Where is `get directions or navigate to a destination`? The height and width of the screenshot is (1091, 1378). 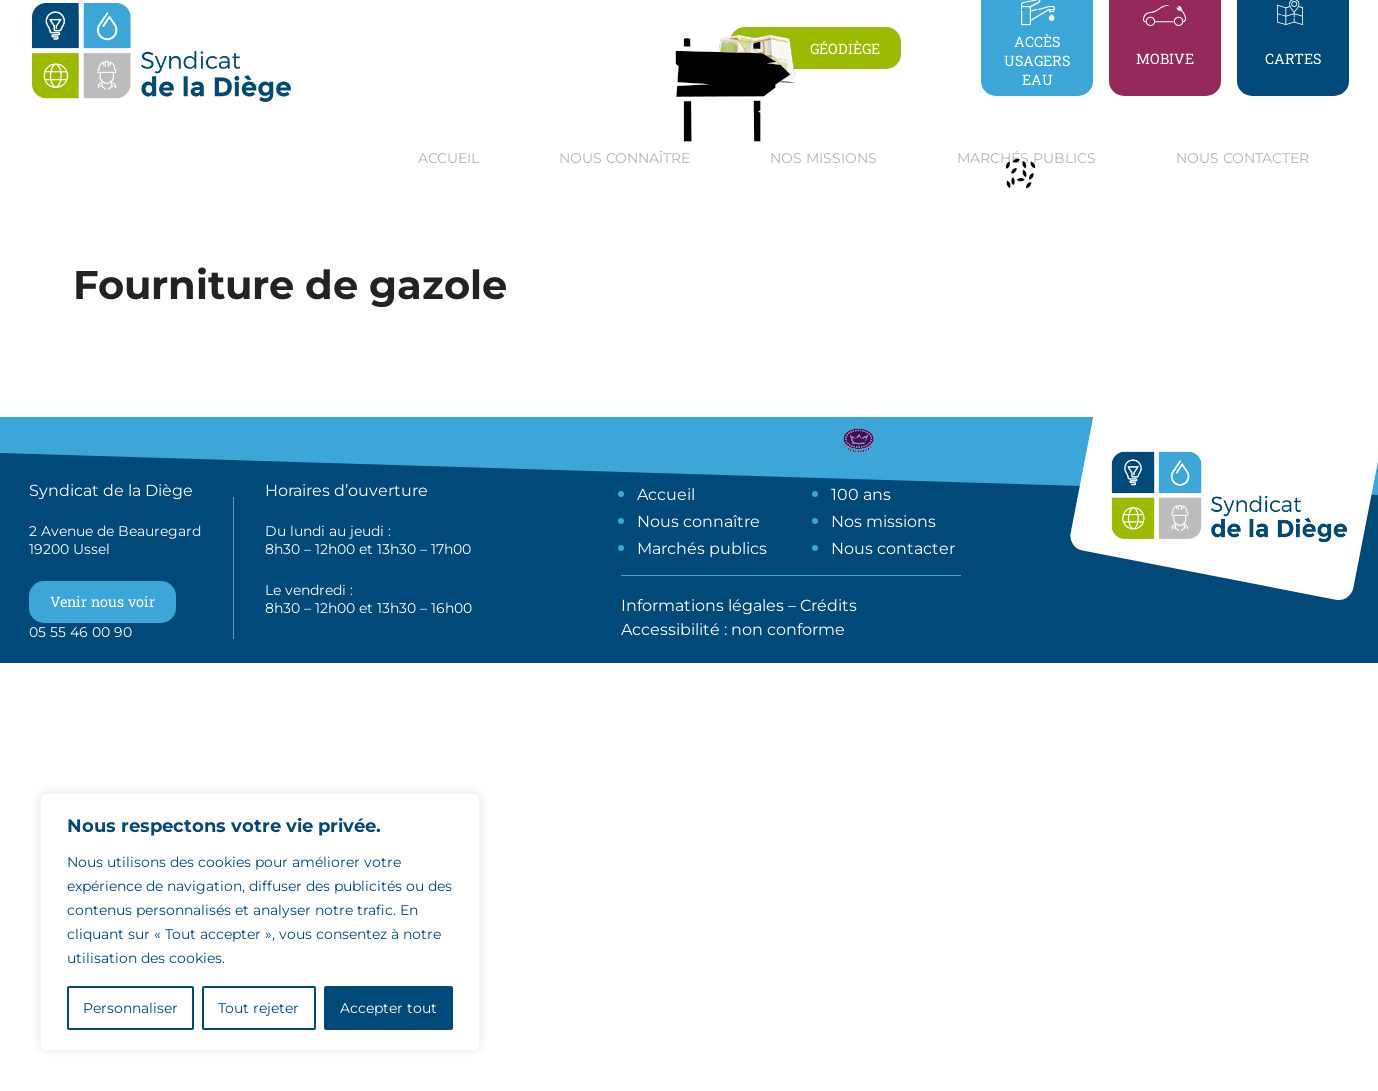 get directions or navigate to a destination is located at coordinates (733, 85).